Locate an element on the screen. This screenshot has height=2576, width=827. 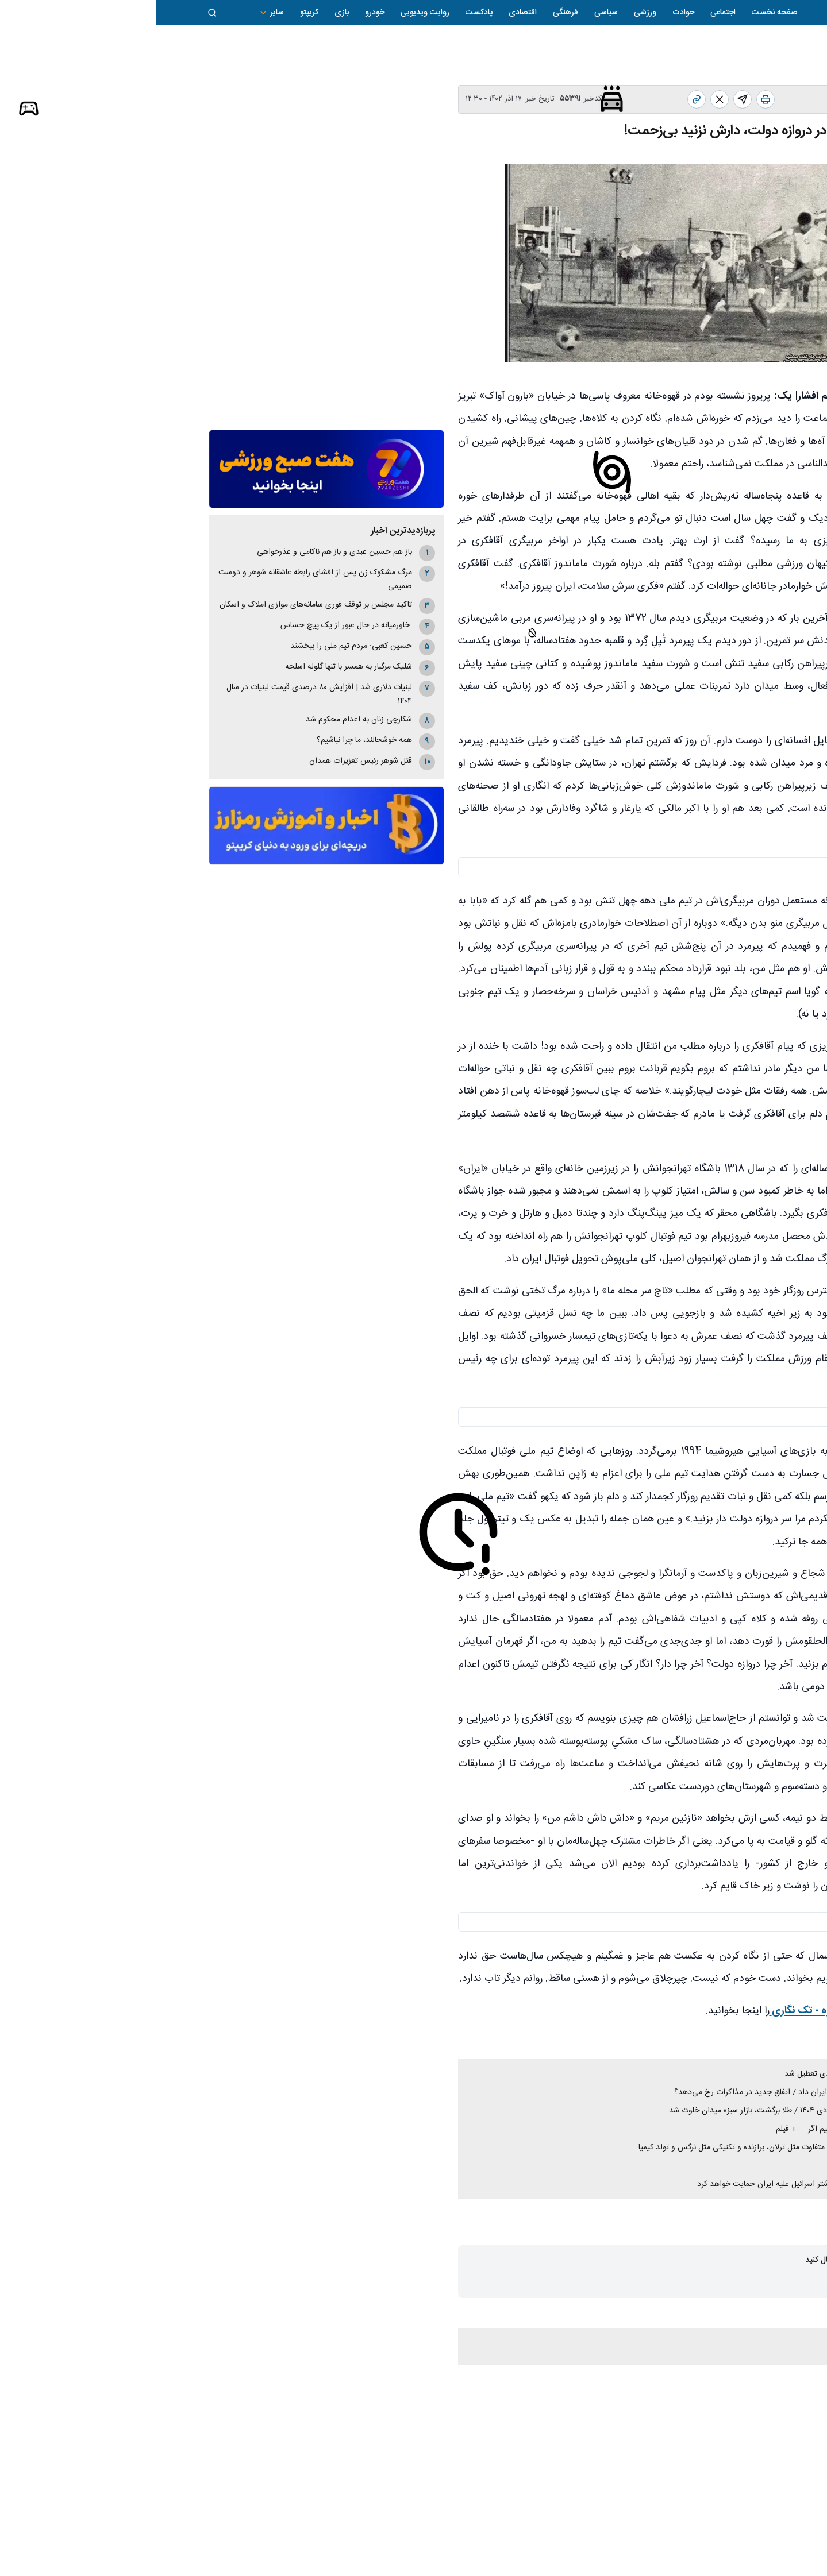
disable water or liquid detection is located at coordinates (532, 633).